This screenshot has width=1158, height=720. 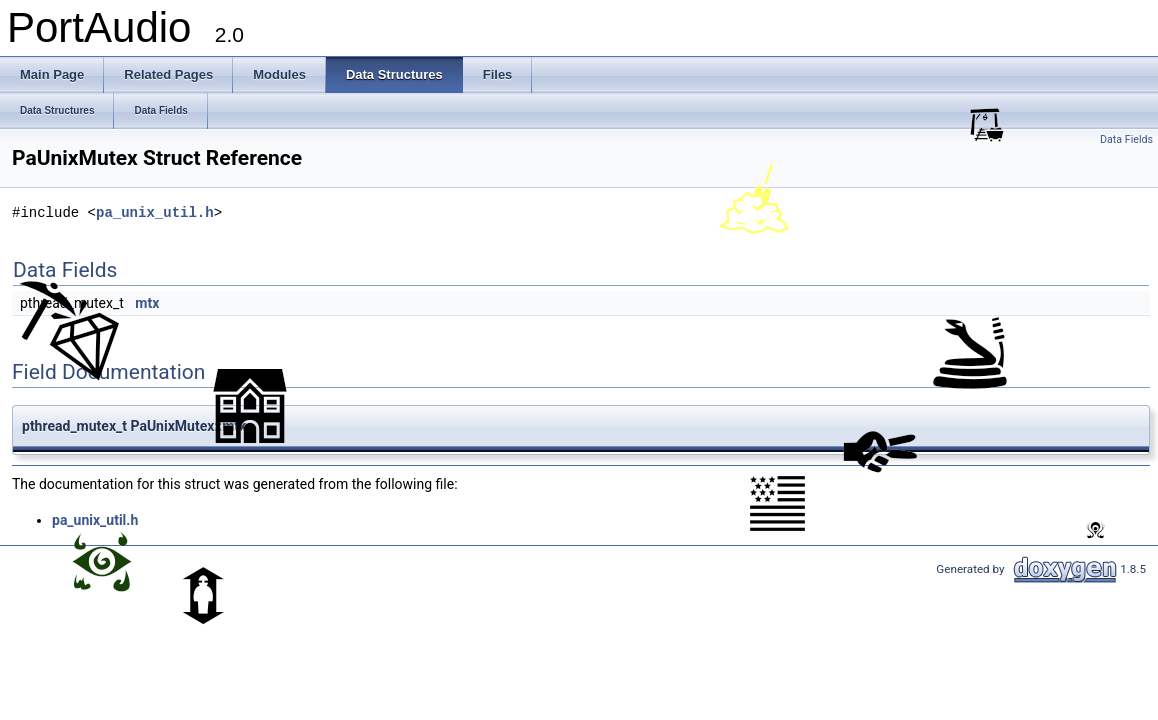 What do you see at coordinates (1095, 529) in the screenshot?
I see `decorative emblem or crest for a fantasy game guild` at bounding box center [1095, 529].